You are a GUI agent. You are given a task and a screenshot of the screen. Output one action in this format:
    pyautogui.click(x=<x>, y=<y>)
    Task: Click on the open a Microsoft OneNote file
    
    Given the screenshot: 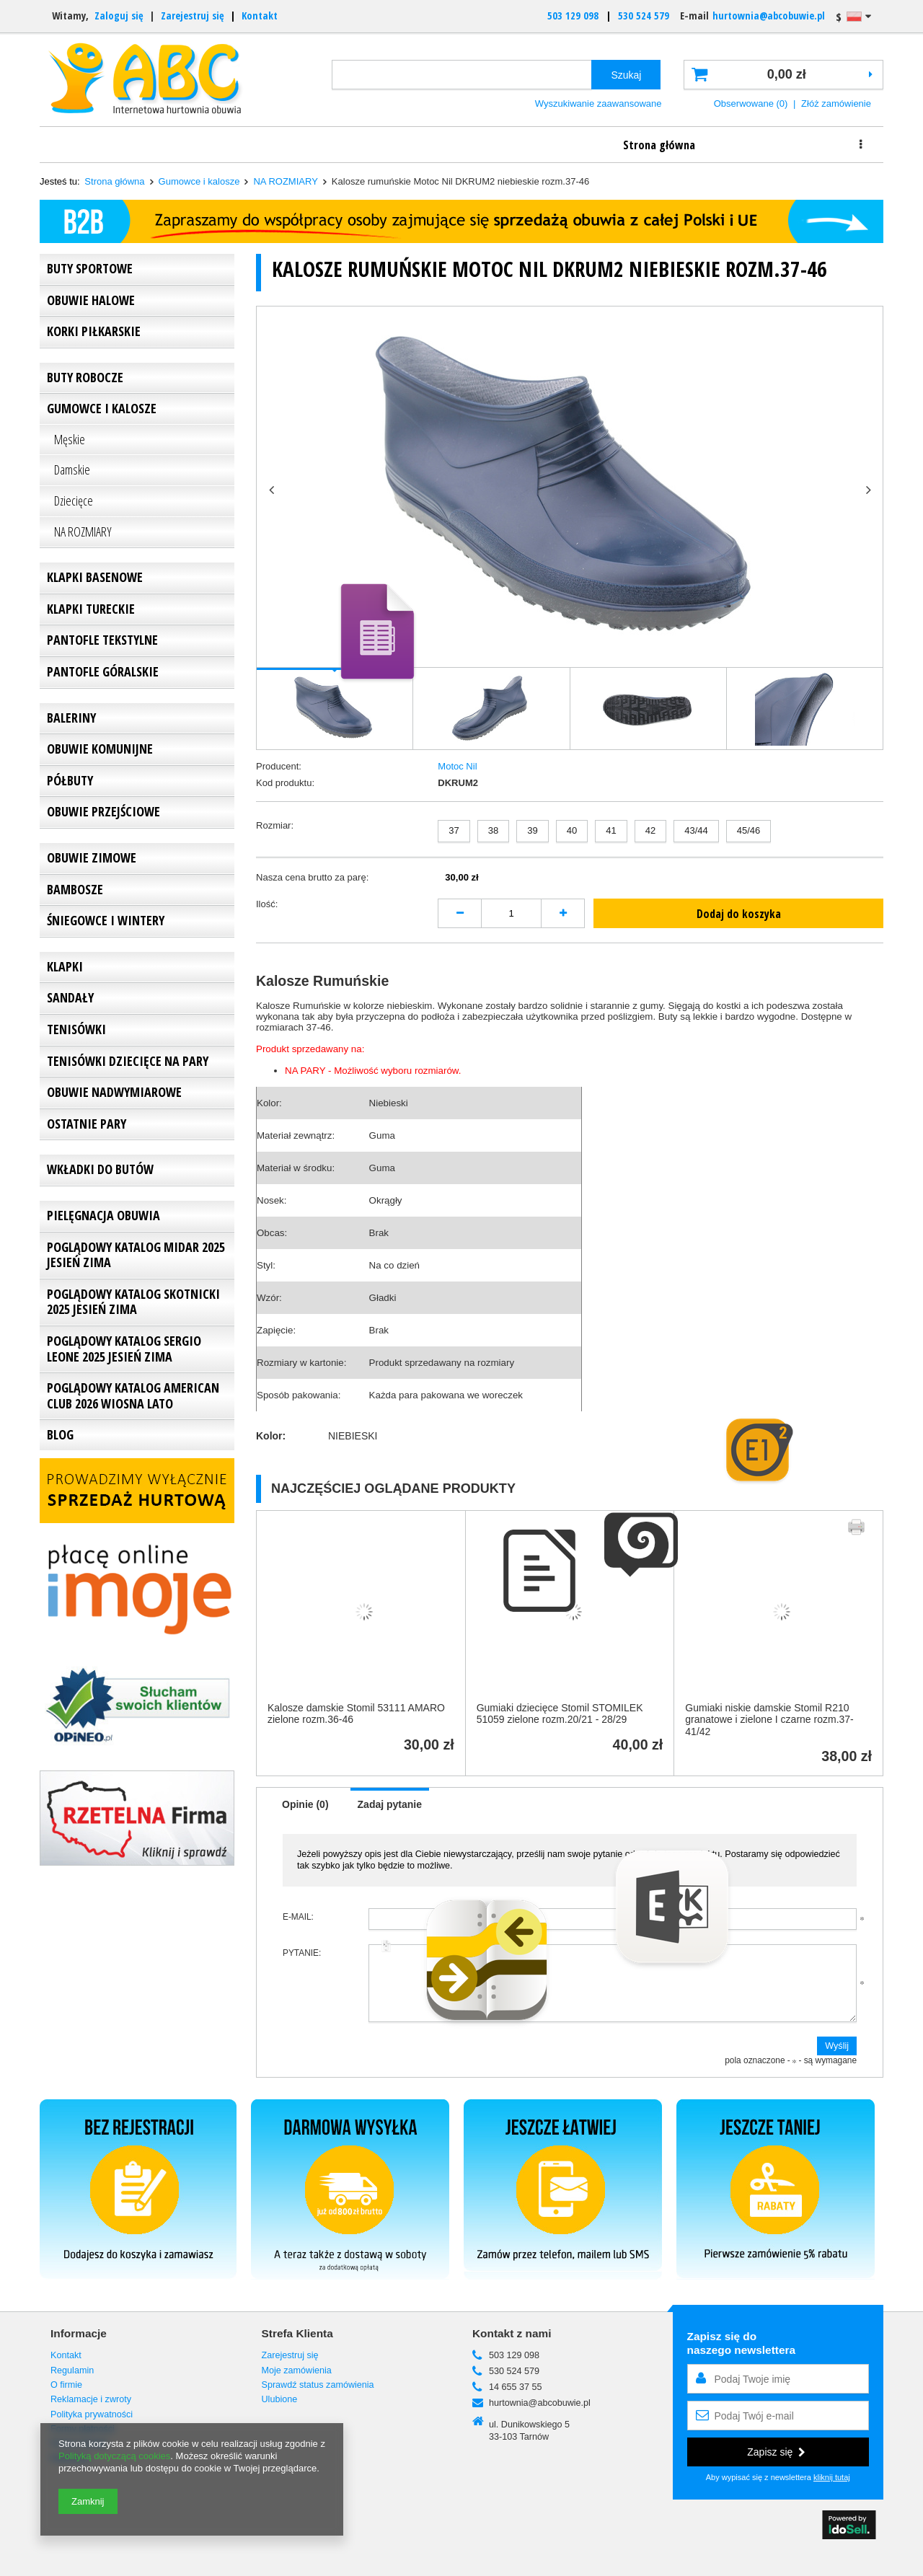 What is the action you would take?
    pyautogui.click(x=377, y=631)
    